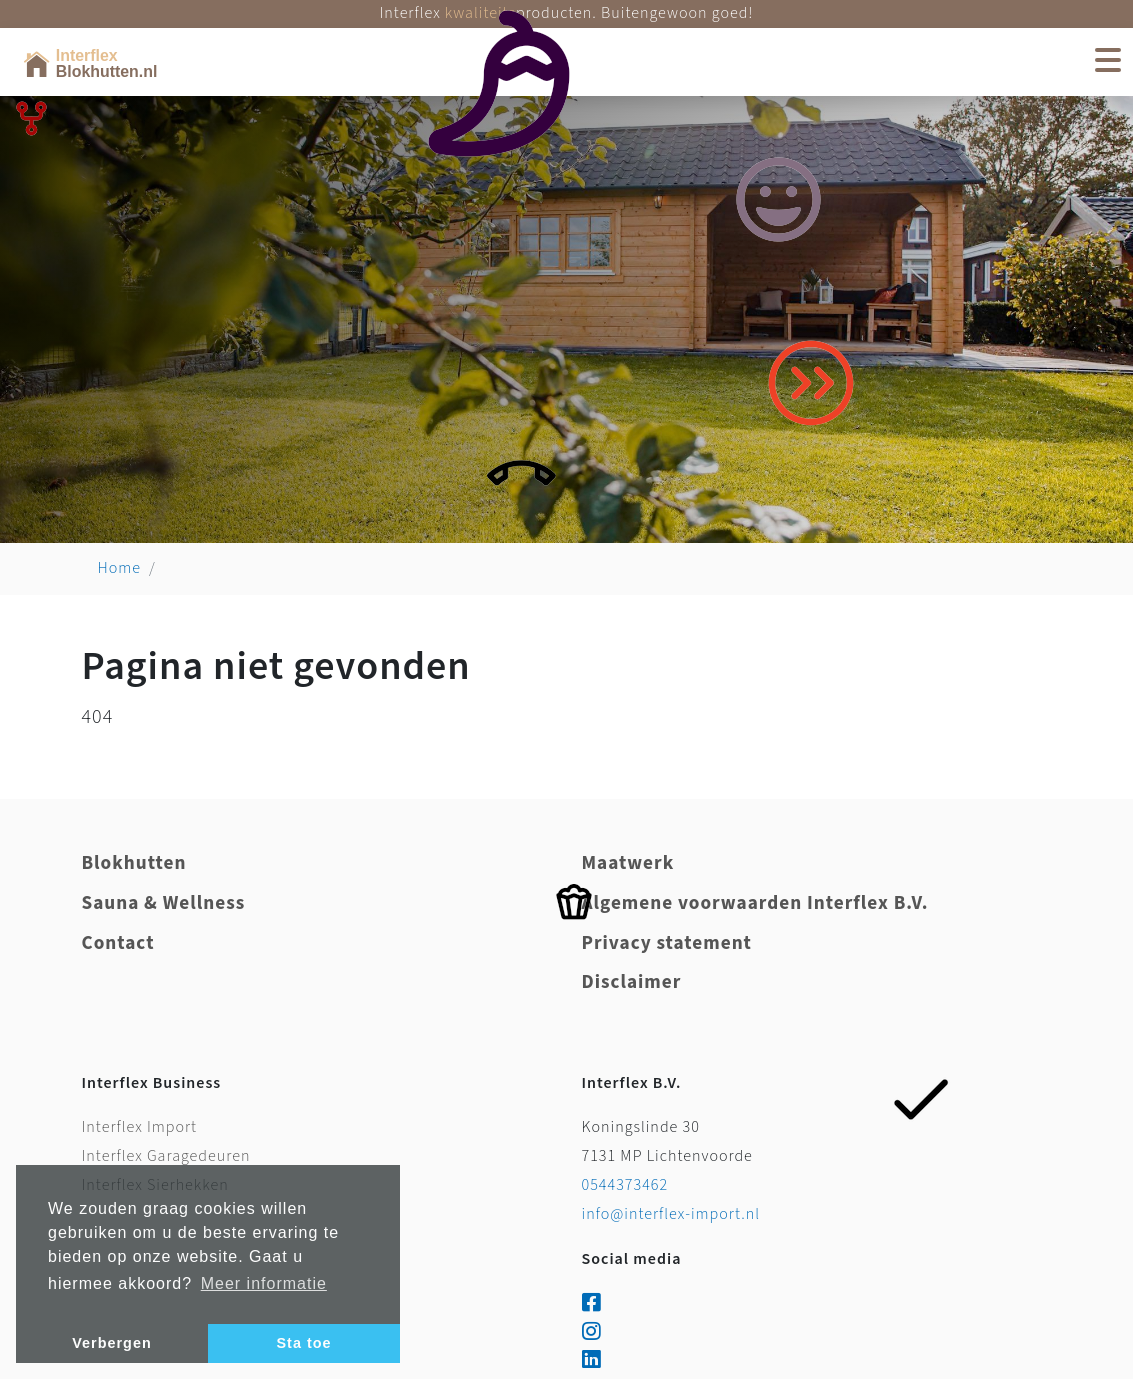 The image size is (1133, 1379). I want to click on confirm or submit an action, so click(920, 1098).